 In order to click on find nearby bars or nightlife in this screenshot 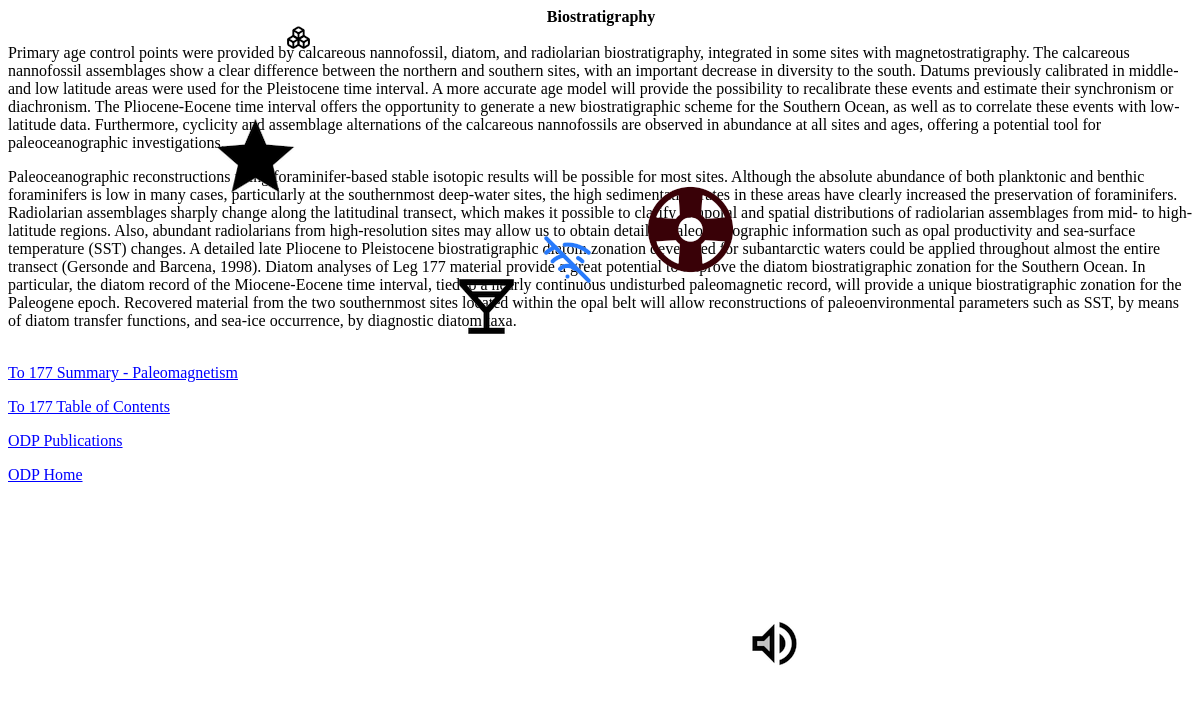, I will do `click(486, 306)`.